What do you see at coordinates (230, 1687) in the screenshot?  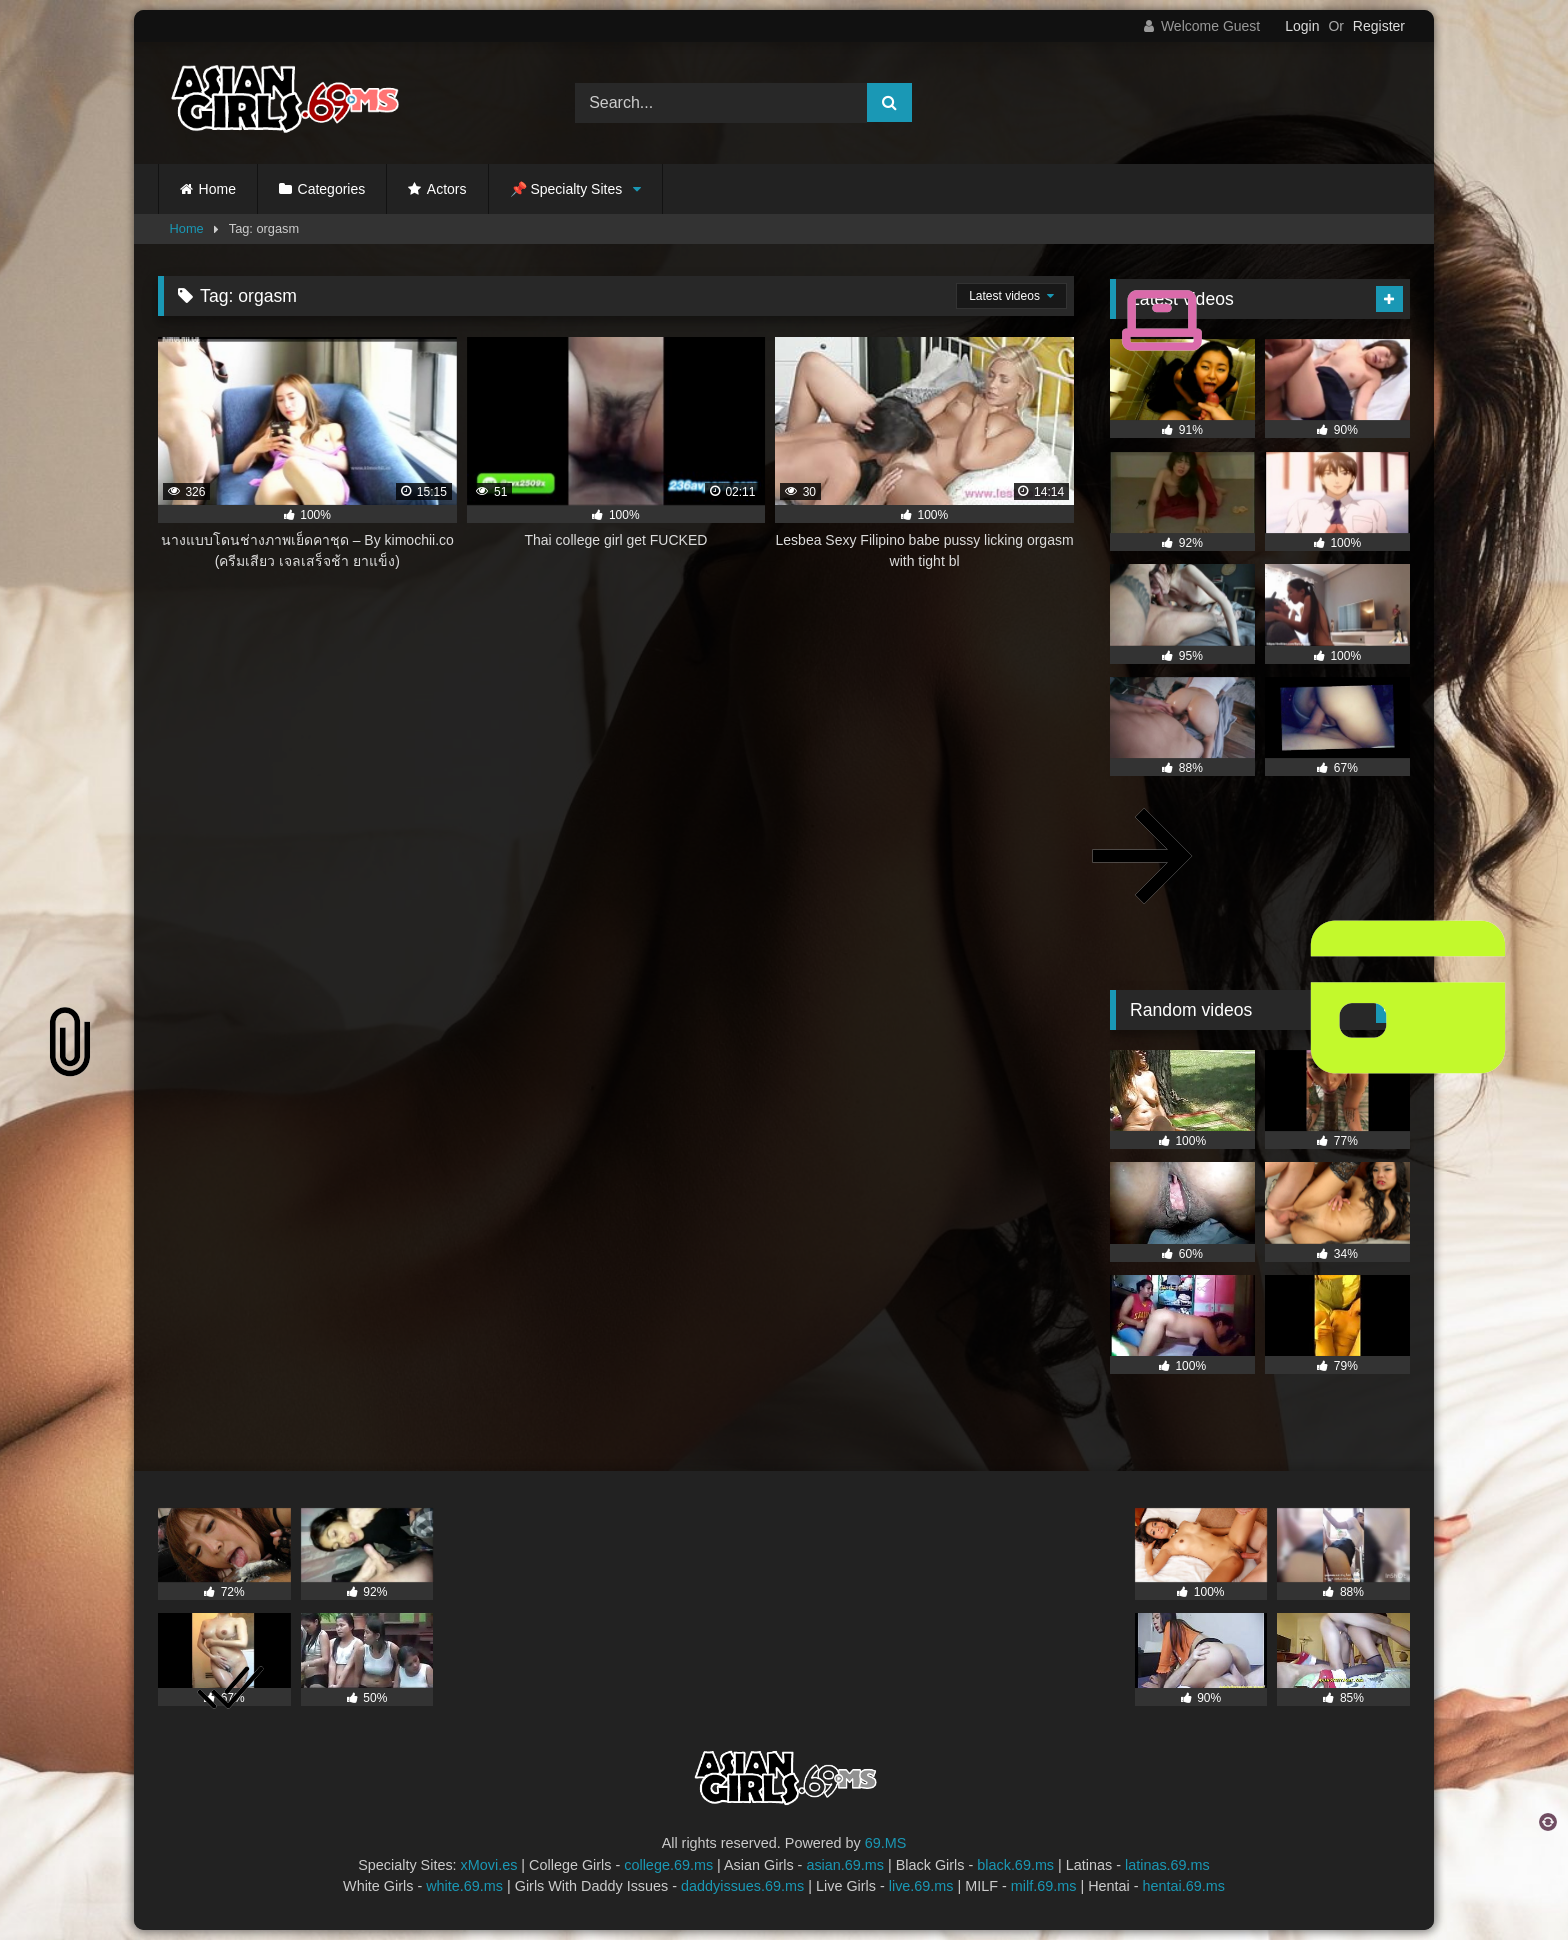 I see `indicates message has been read` at bounding box center [230, 1687].